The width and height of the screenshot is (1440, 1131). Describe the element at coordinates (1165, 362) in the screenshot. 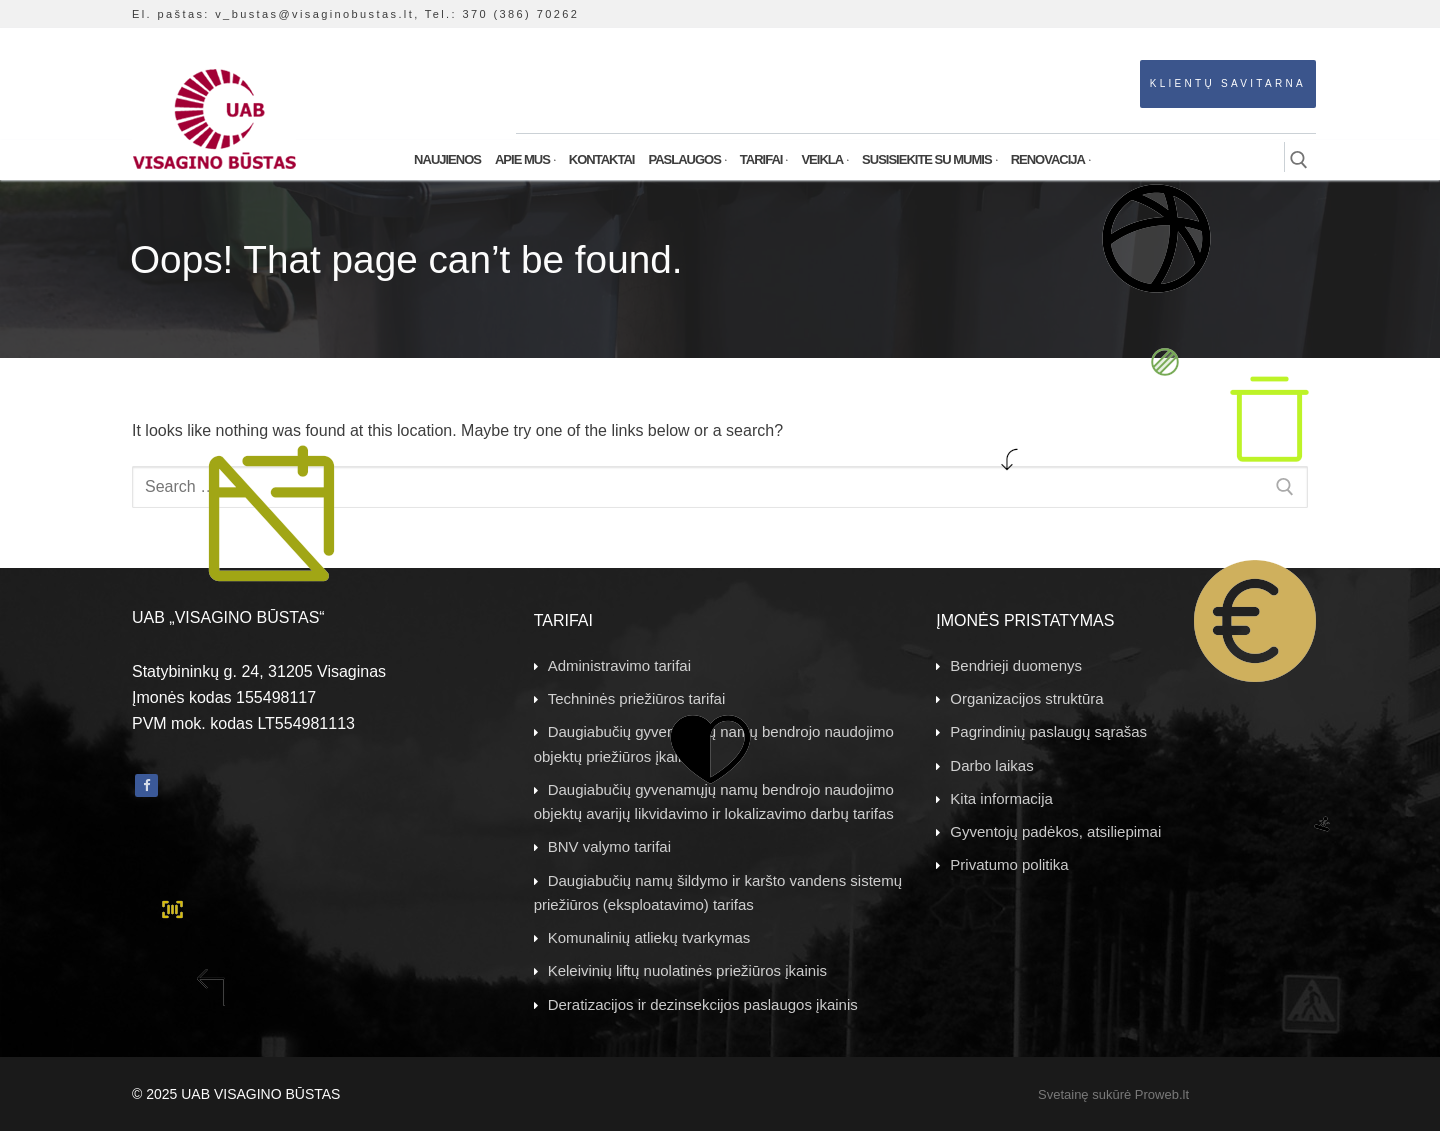

I see `indicates a blocked or prohibited action` at that location.